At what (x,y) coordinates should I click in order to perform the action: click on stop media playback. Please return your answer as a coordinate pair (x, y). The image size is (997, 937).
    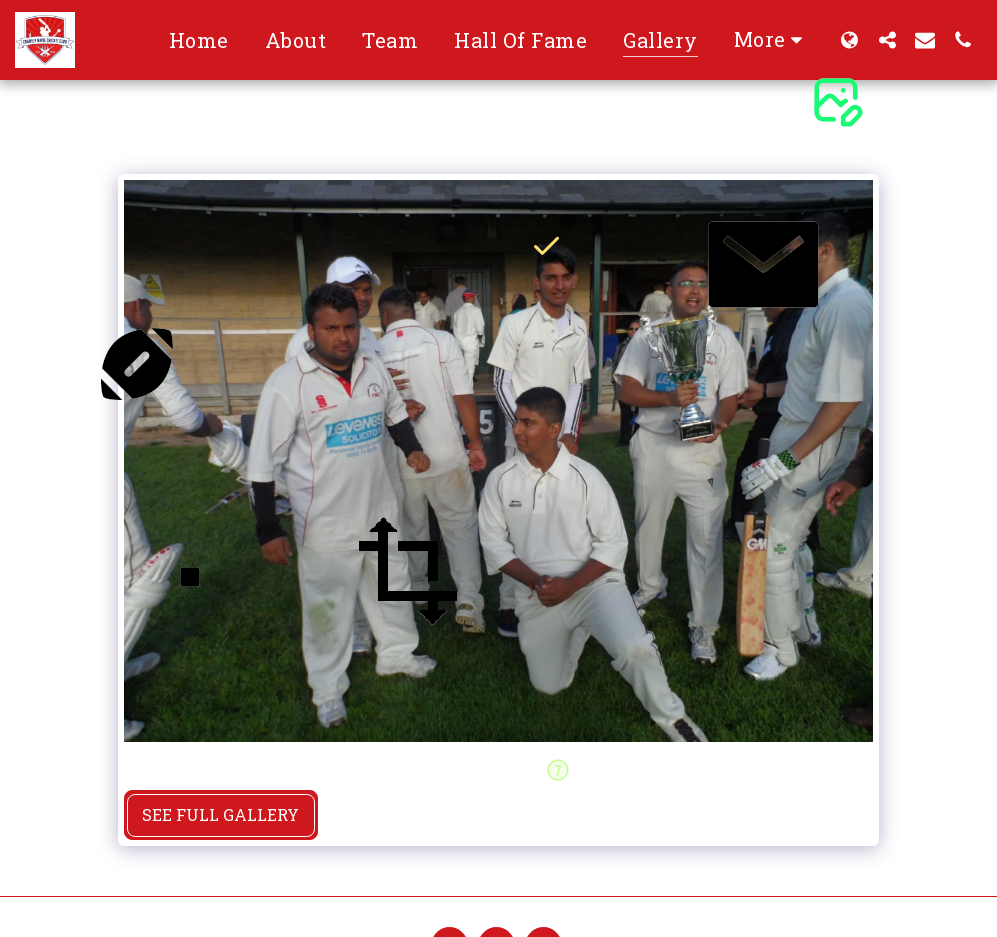
    Looking at the image, I should click on (190, 577).